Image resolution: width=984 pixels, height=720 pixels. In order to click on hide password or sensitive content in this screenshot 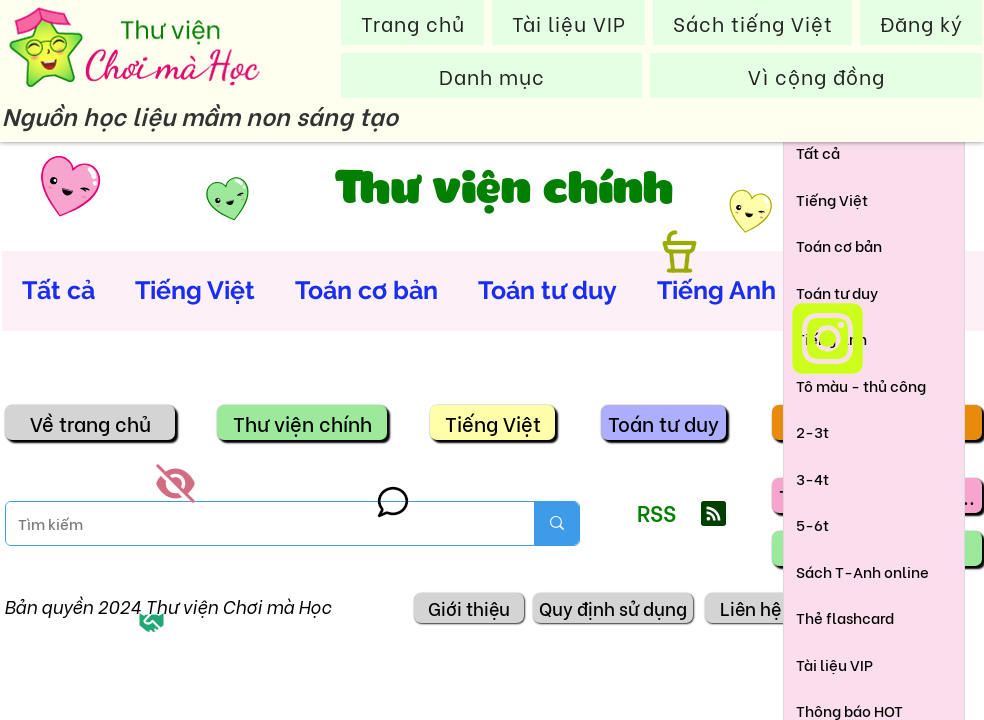, I will do `click(175, 483)`.